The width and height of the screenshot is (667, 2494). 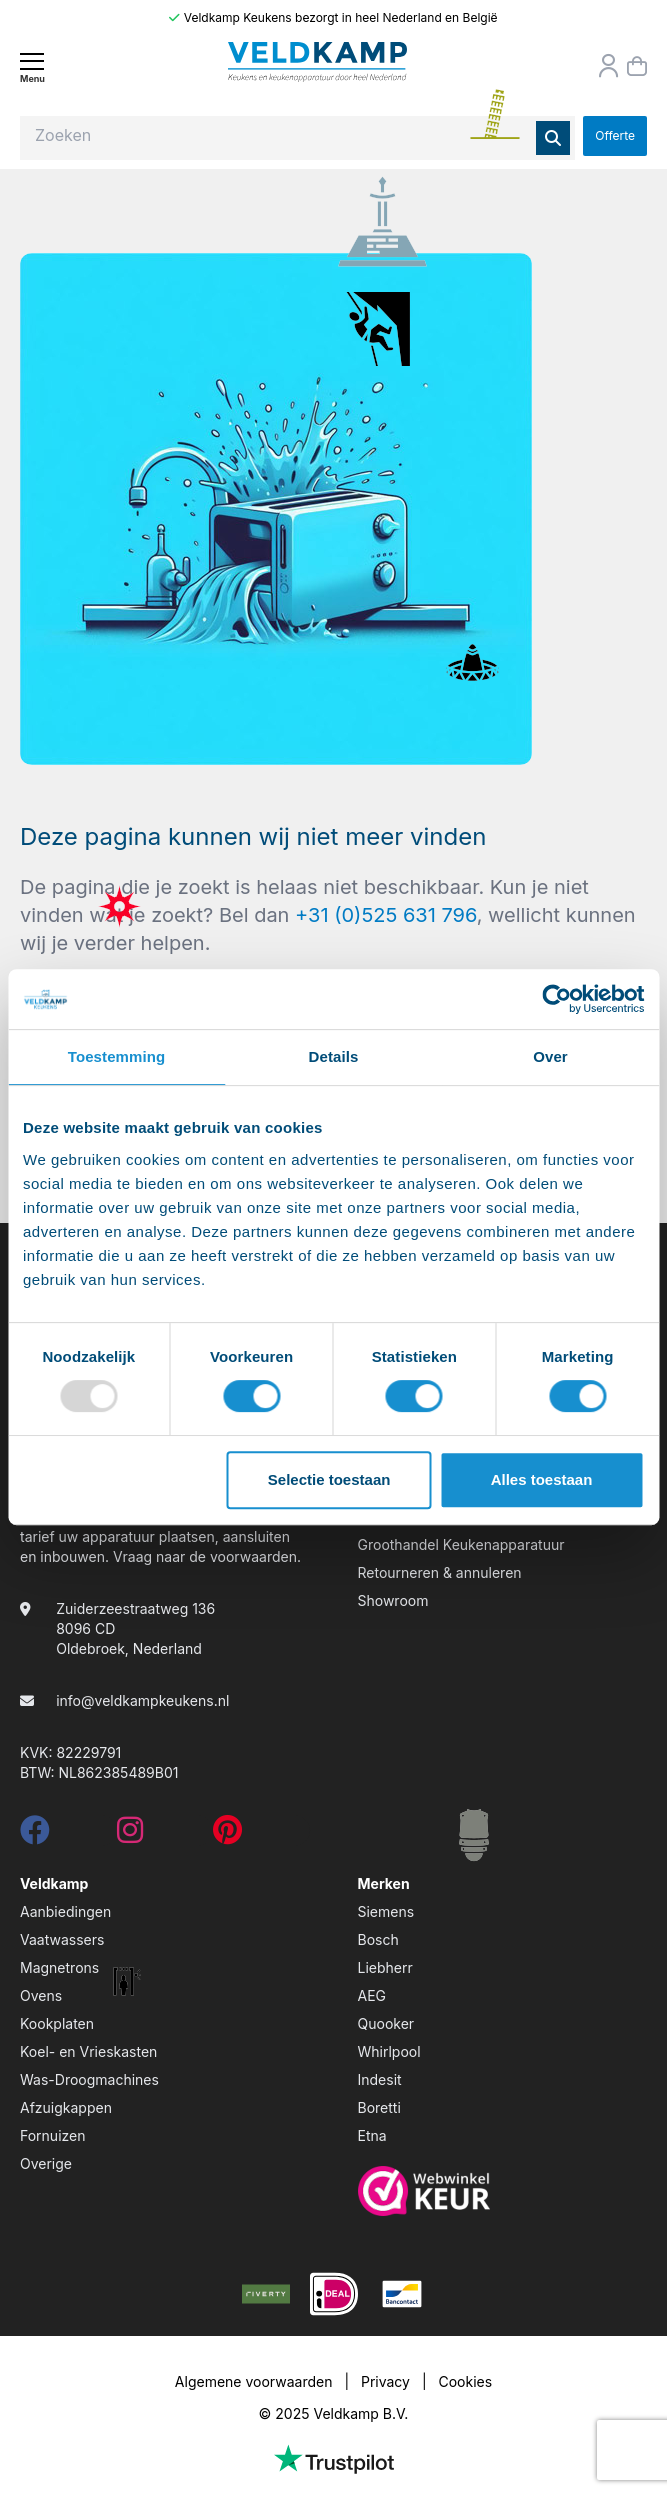 What do you see at coordinates (474, 1835) in the screenshot?
I see `equip body armor to your character` at bounding box center [474, 1835].